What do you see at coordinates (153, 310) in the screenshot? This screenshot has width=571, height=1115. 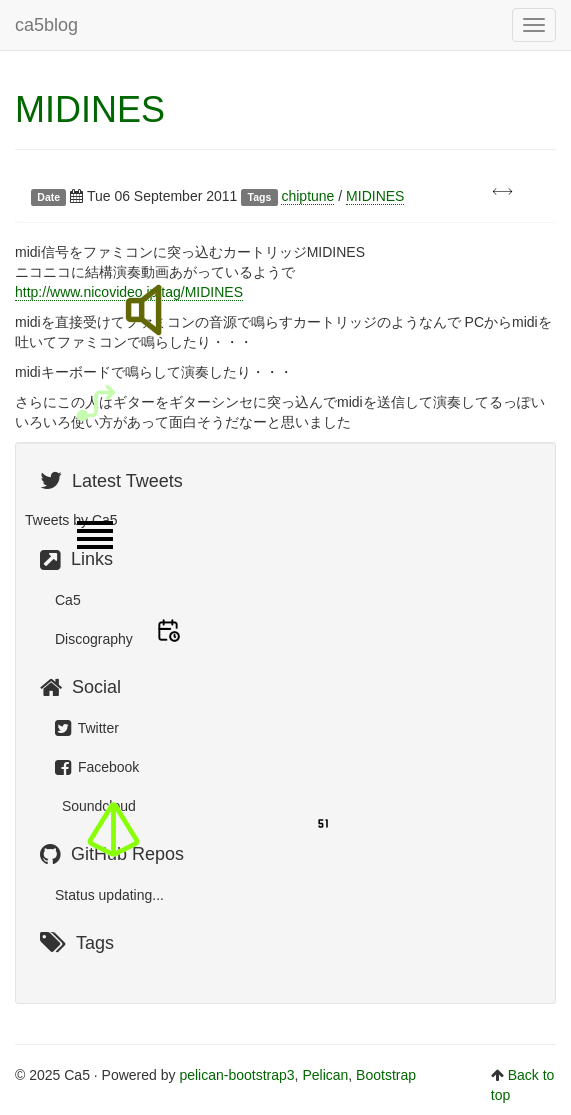 I see `speaker with no audio output` at bounding box center [153, 310].